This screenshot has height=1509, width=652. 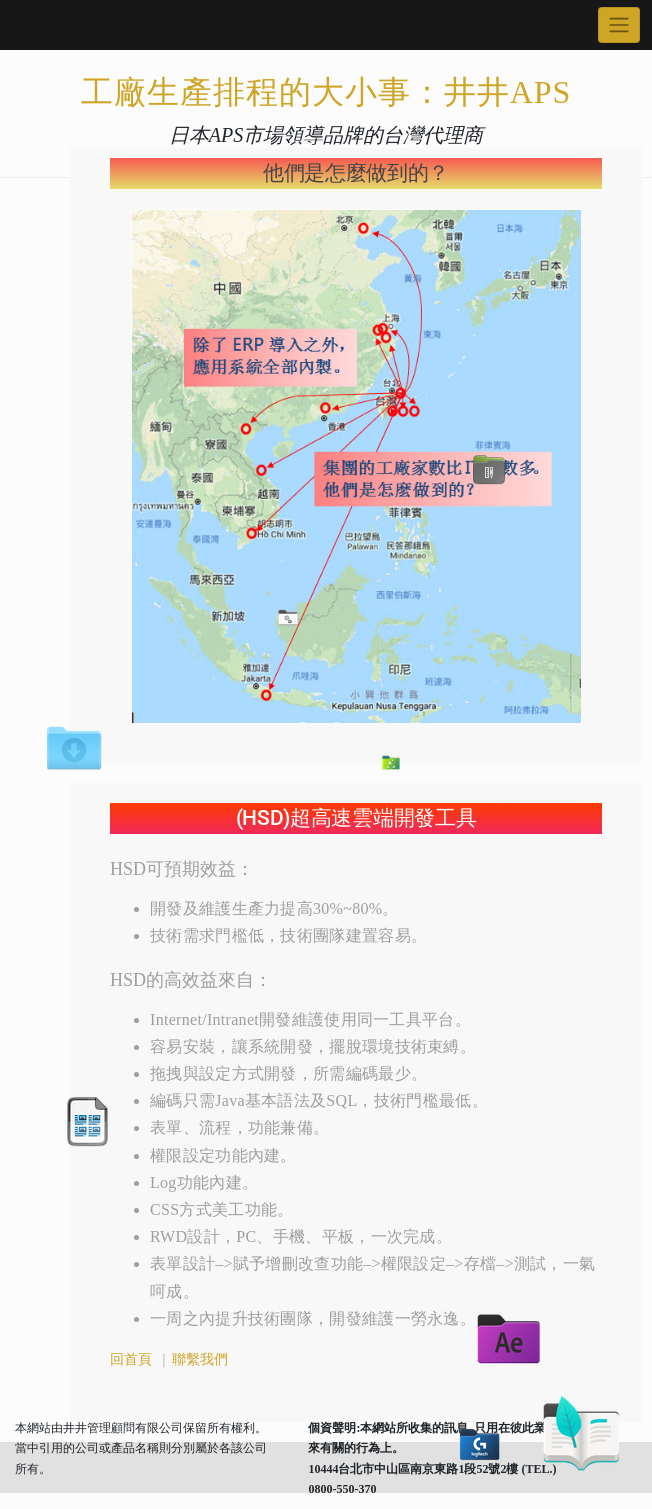 What do you see at coordinates (391, 763) in the screenshot?
I see `open your gamejolt games folder` at bounding box center [391, 763].